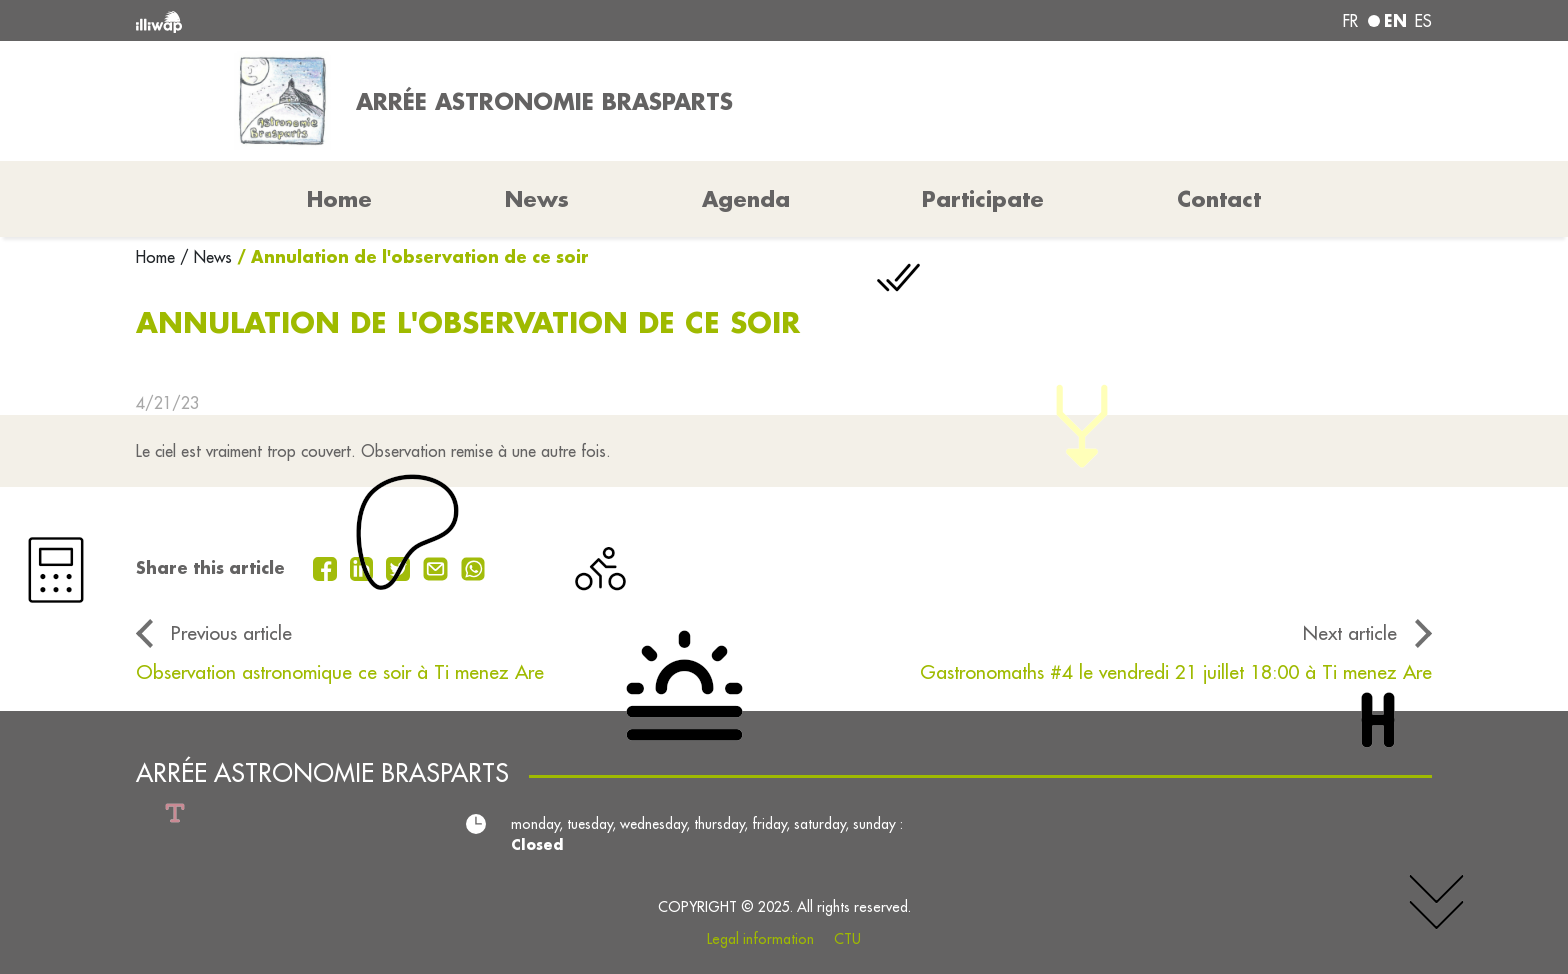 This screenshot has height=974, width=1568. Describe the element at coordinates (175, 813) in the screenshot. I see `format text or change font style` at that location.